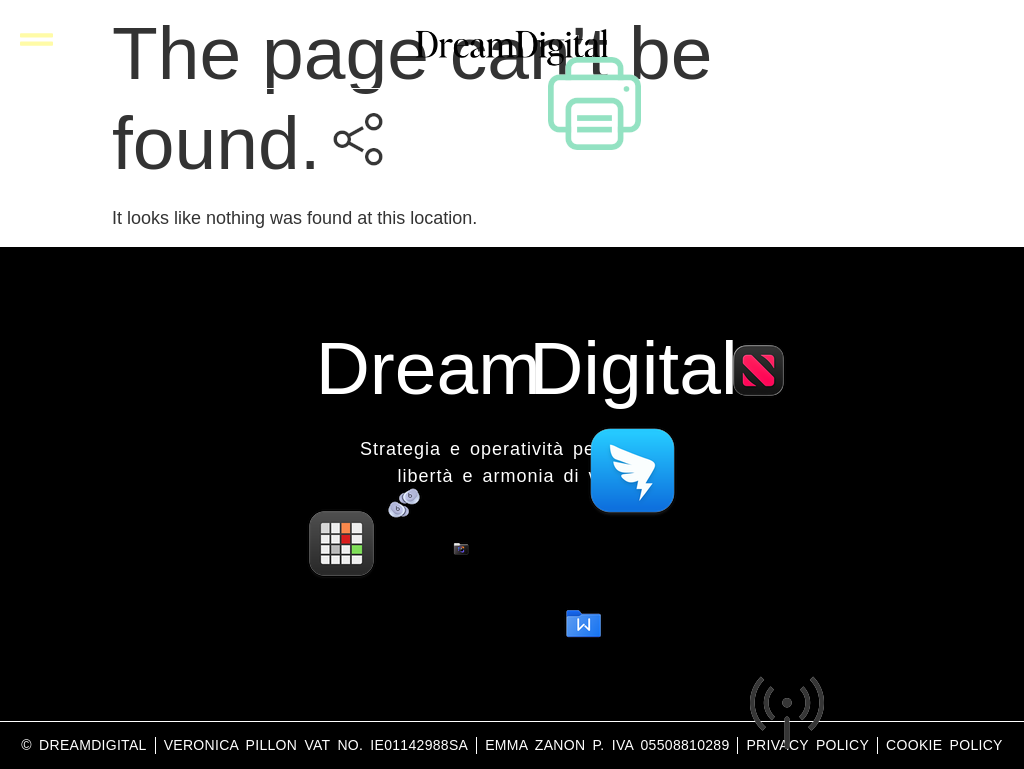 This screenshot has width=1024, height=769. I want to click on open folder containing wps writer documents, so click(583, 624).